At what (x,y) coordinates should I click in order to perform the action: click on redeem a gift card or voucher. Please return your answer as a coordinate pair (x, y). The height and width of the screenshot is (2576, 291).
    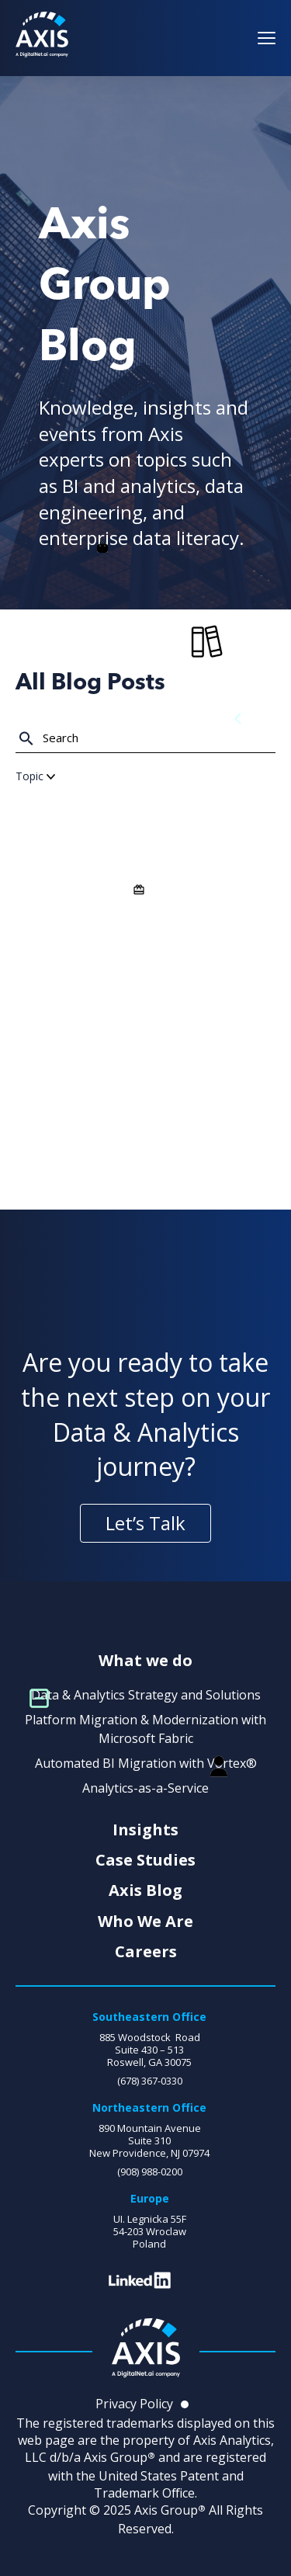
    Looking at the image, I should click on (139, 890).